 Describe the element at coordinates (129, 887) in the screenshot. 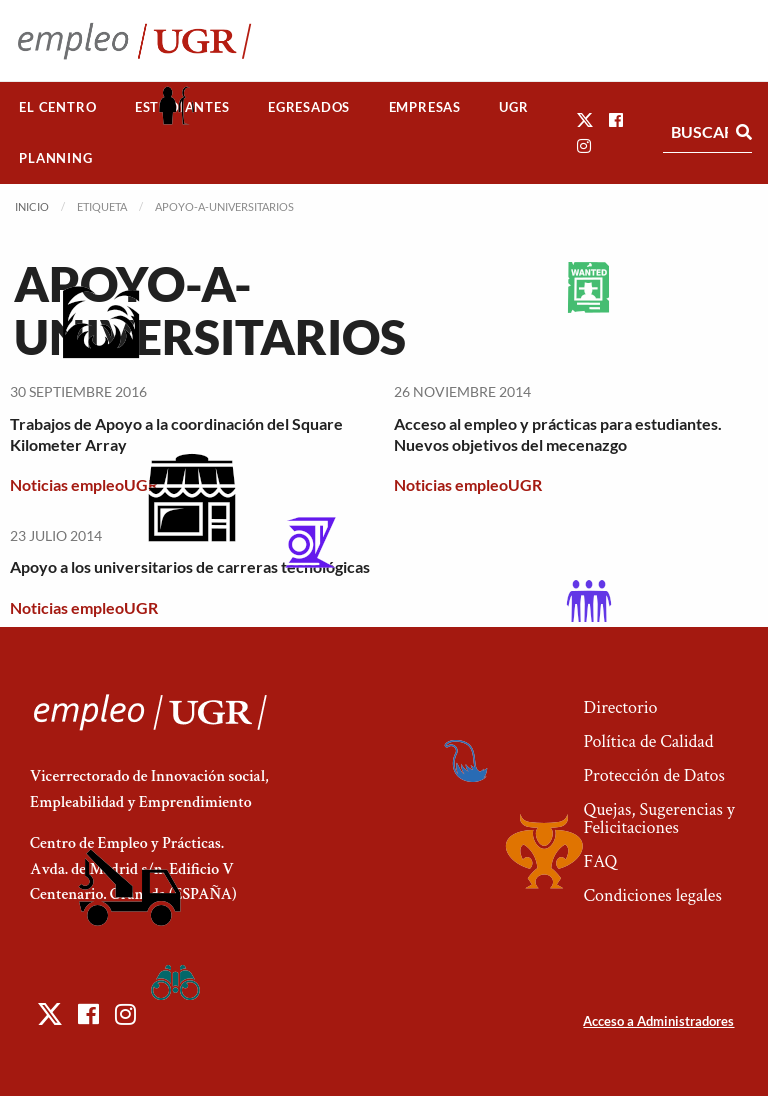

I see `request roadside assistance` at that location.